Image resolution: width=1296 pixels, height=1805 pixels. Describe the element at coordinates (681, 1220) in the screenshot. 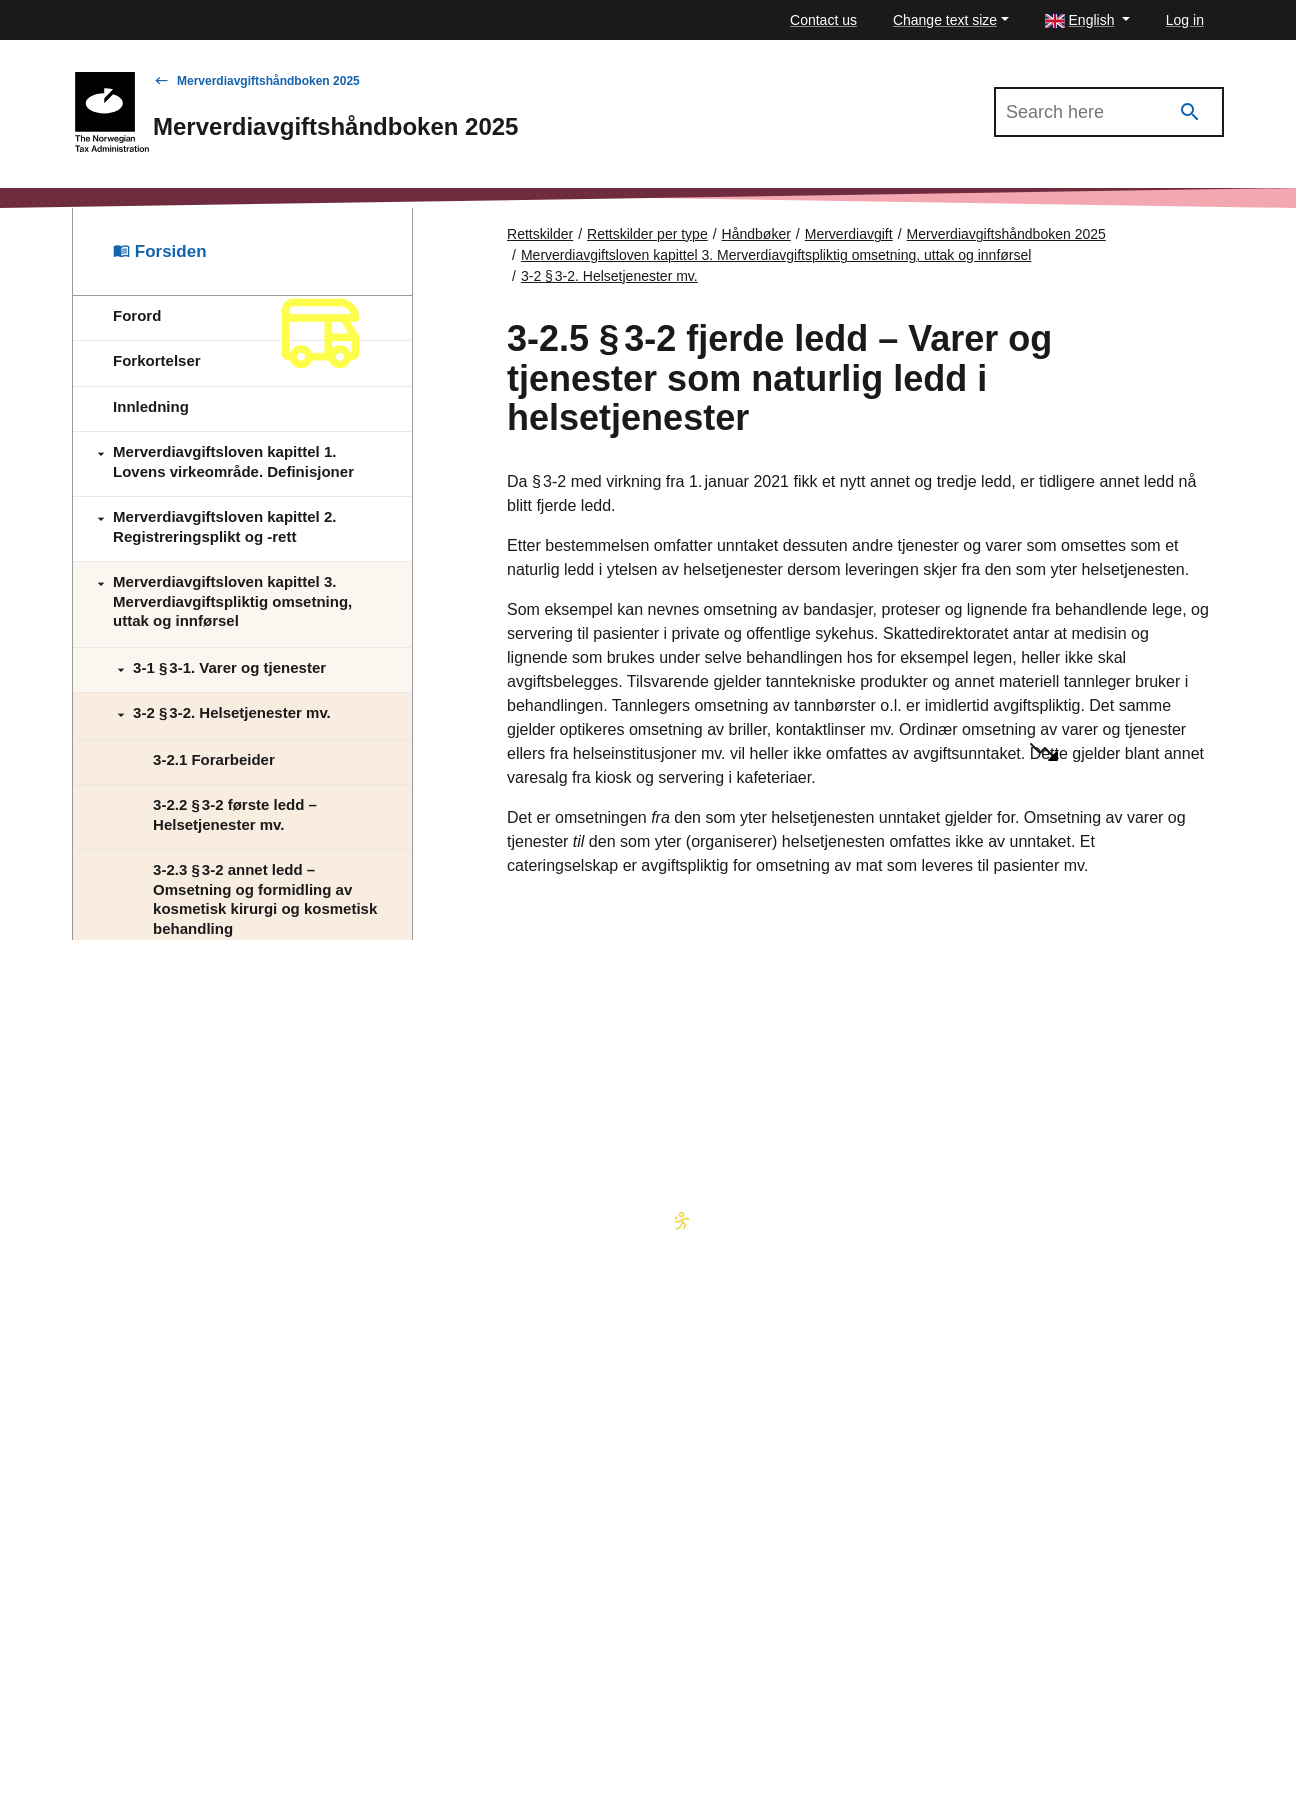

I see `access throwing or toss-related sports activities` at that location.